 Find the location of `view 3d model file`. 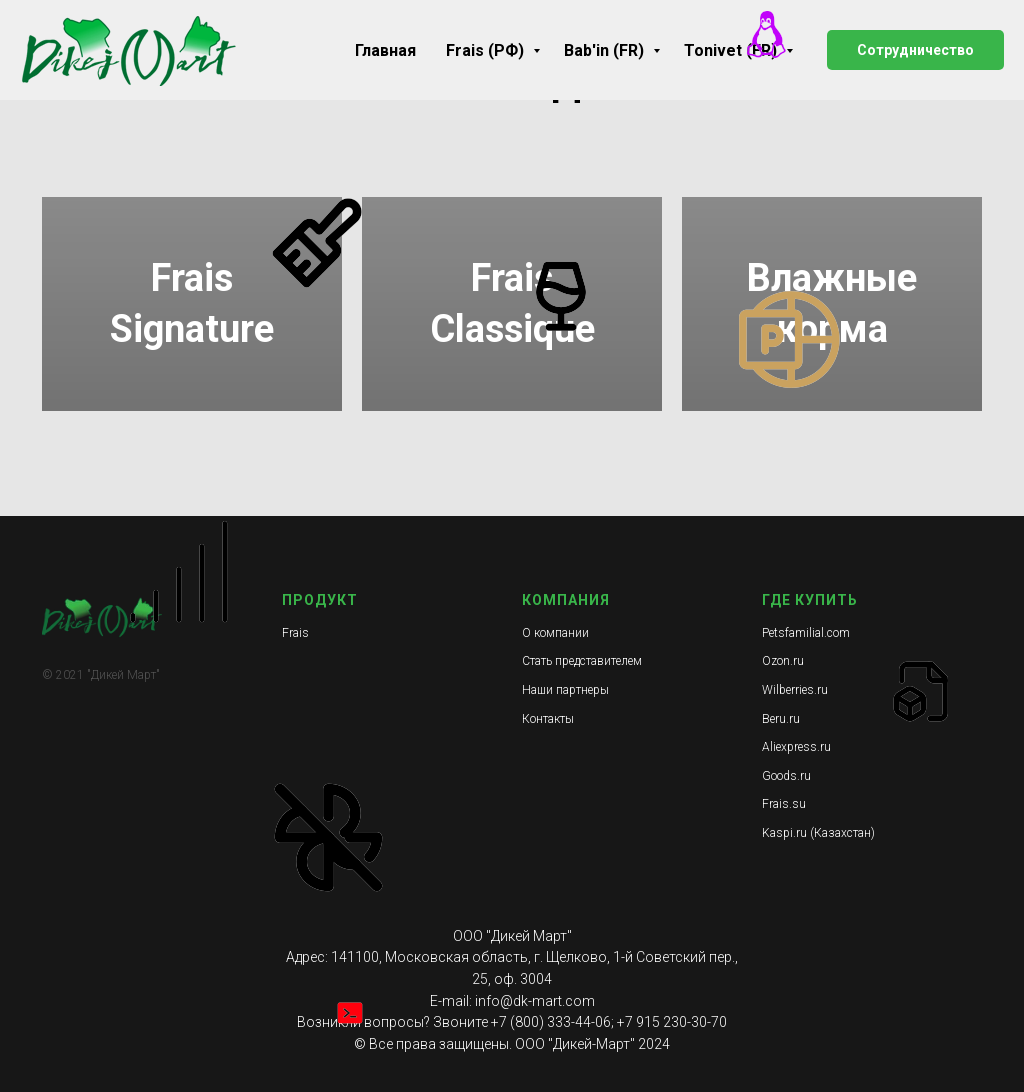

view 3d model file is located at coordinates (923, 691).